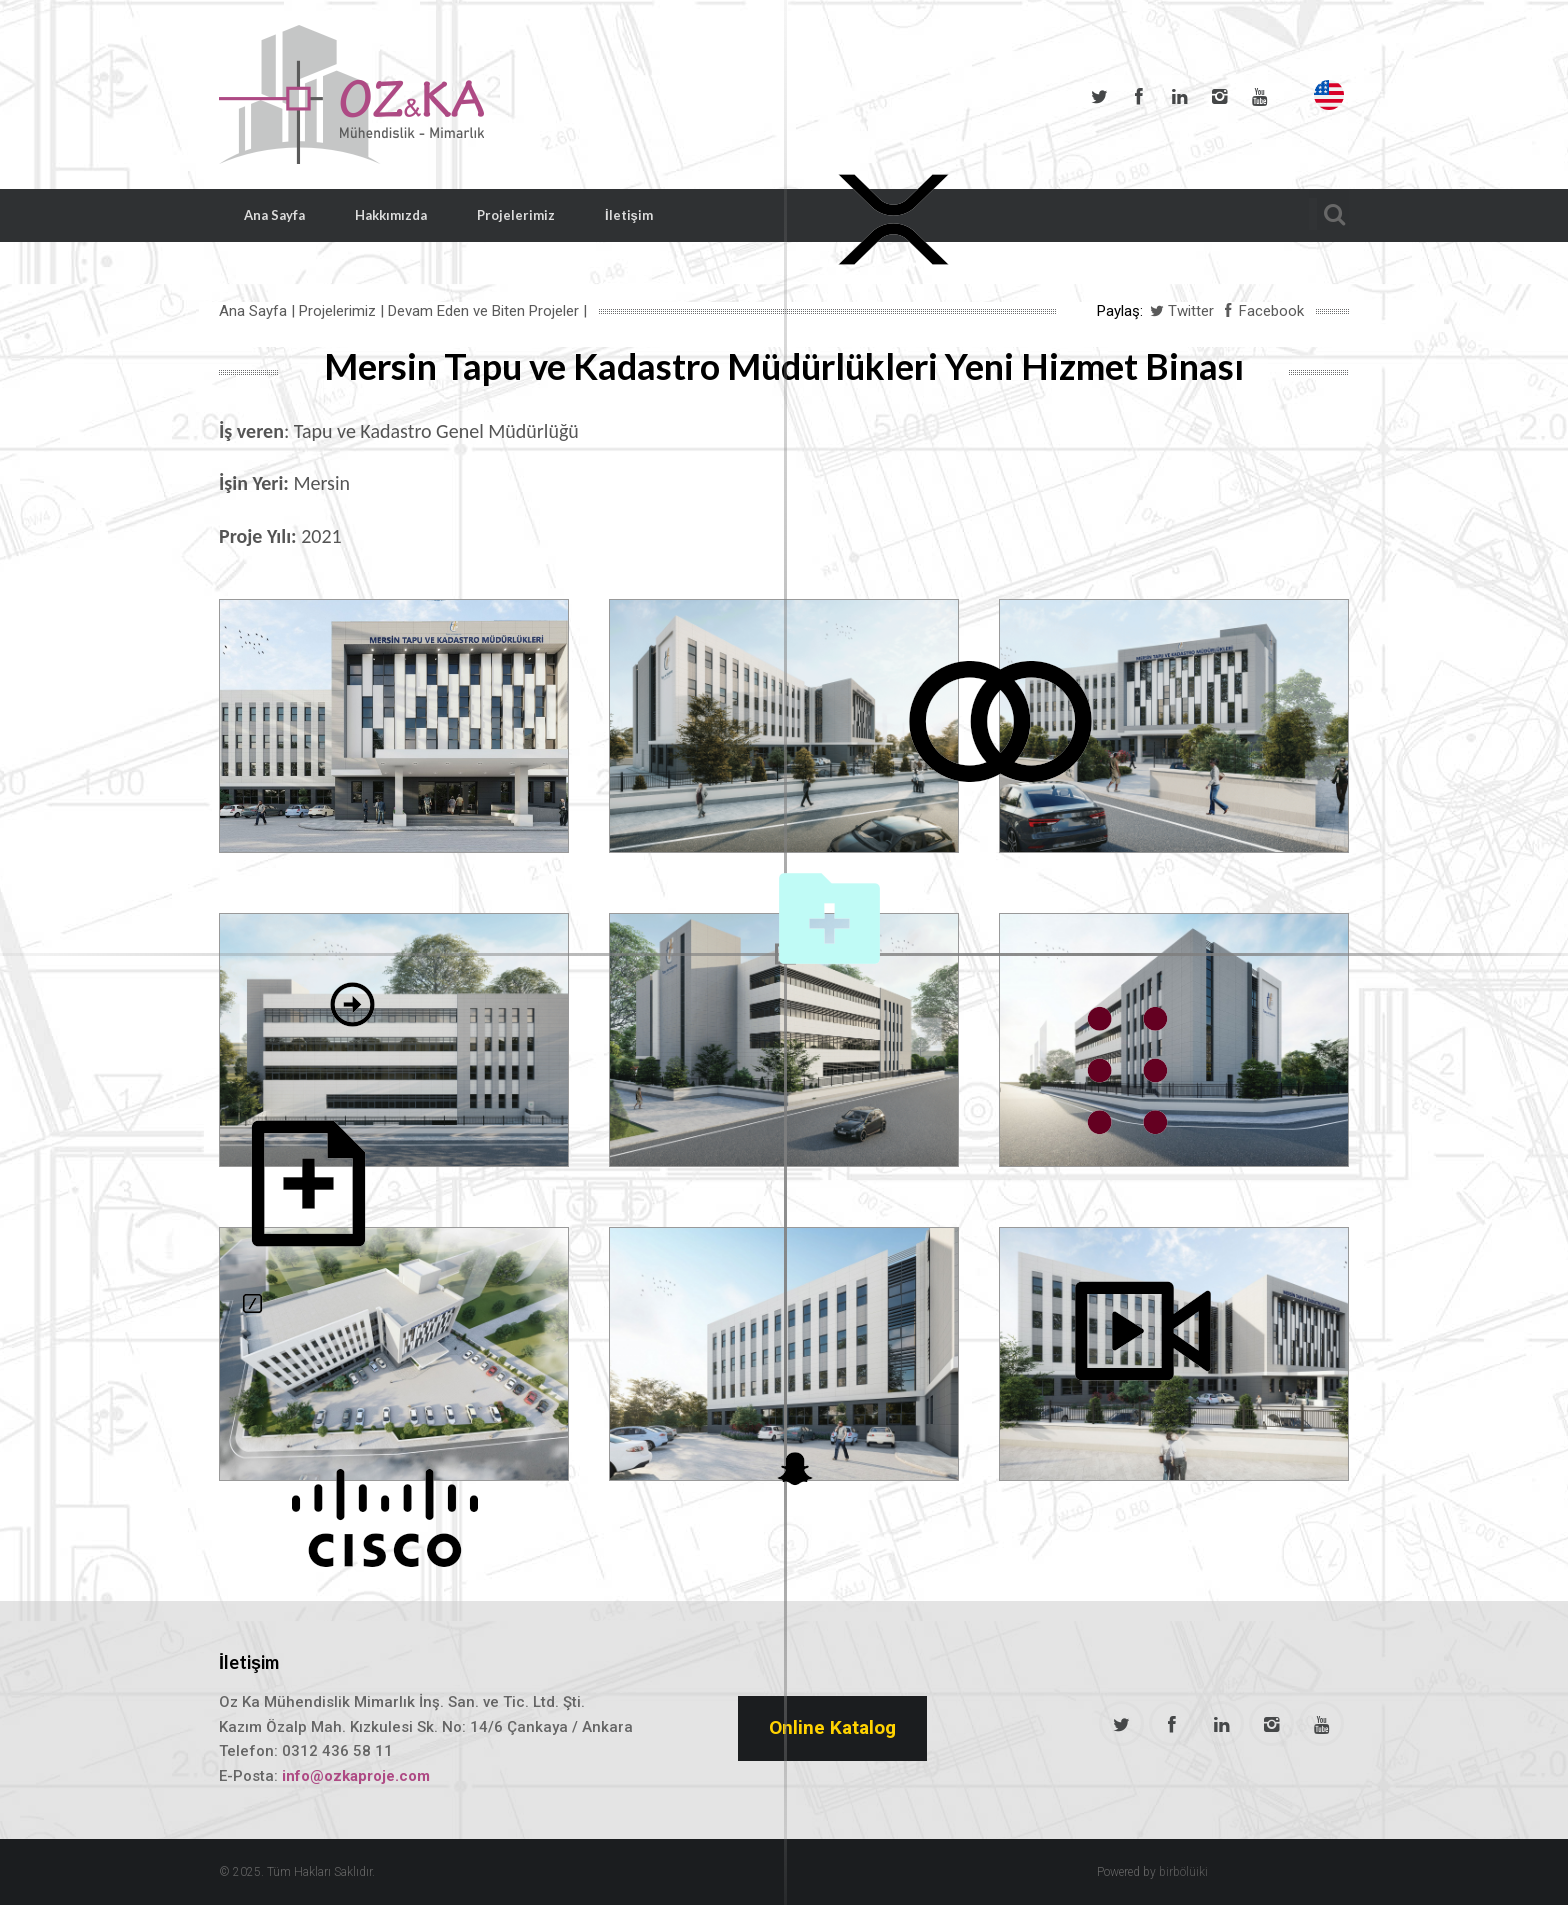 The width and height of the screenshot is (1568, 1905). Describe the element at coordinates (252, 1303) in the screenshot. I see `access slash commands menu` at that location.